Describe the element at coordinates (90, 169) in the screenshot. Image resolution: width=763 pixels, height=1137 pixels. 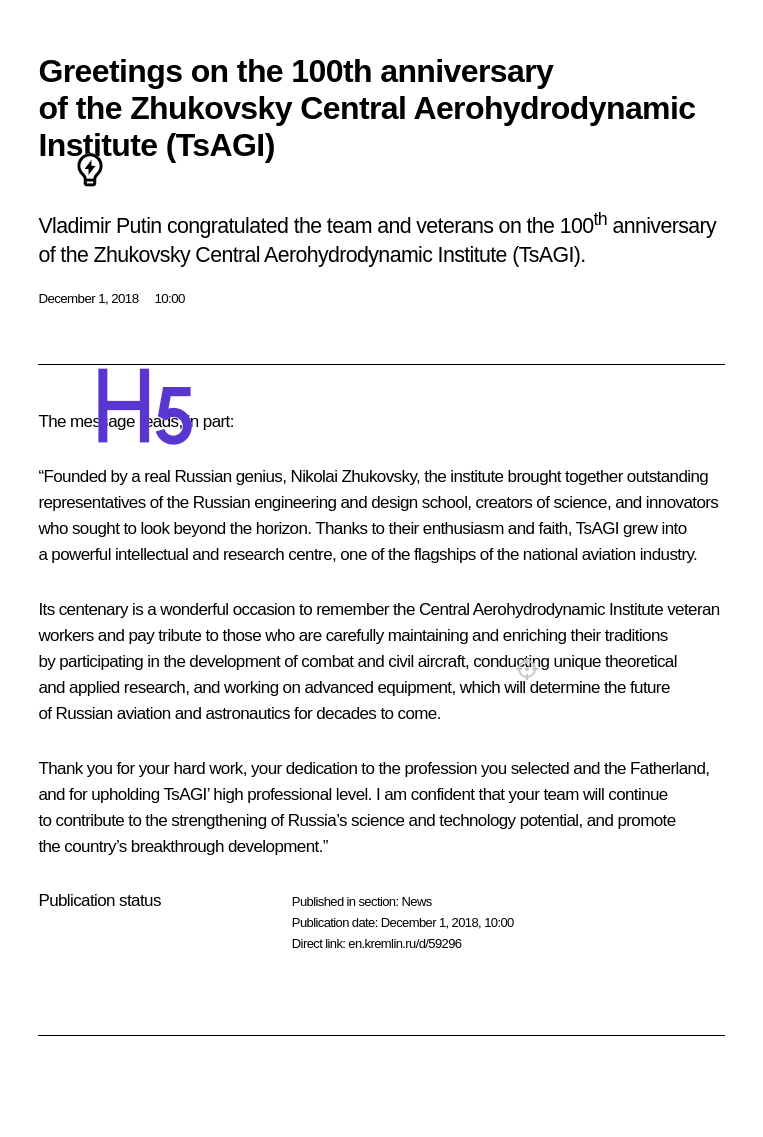
I see `indicates a new idea or inspiration` at that location.